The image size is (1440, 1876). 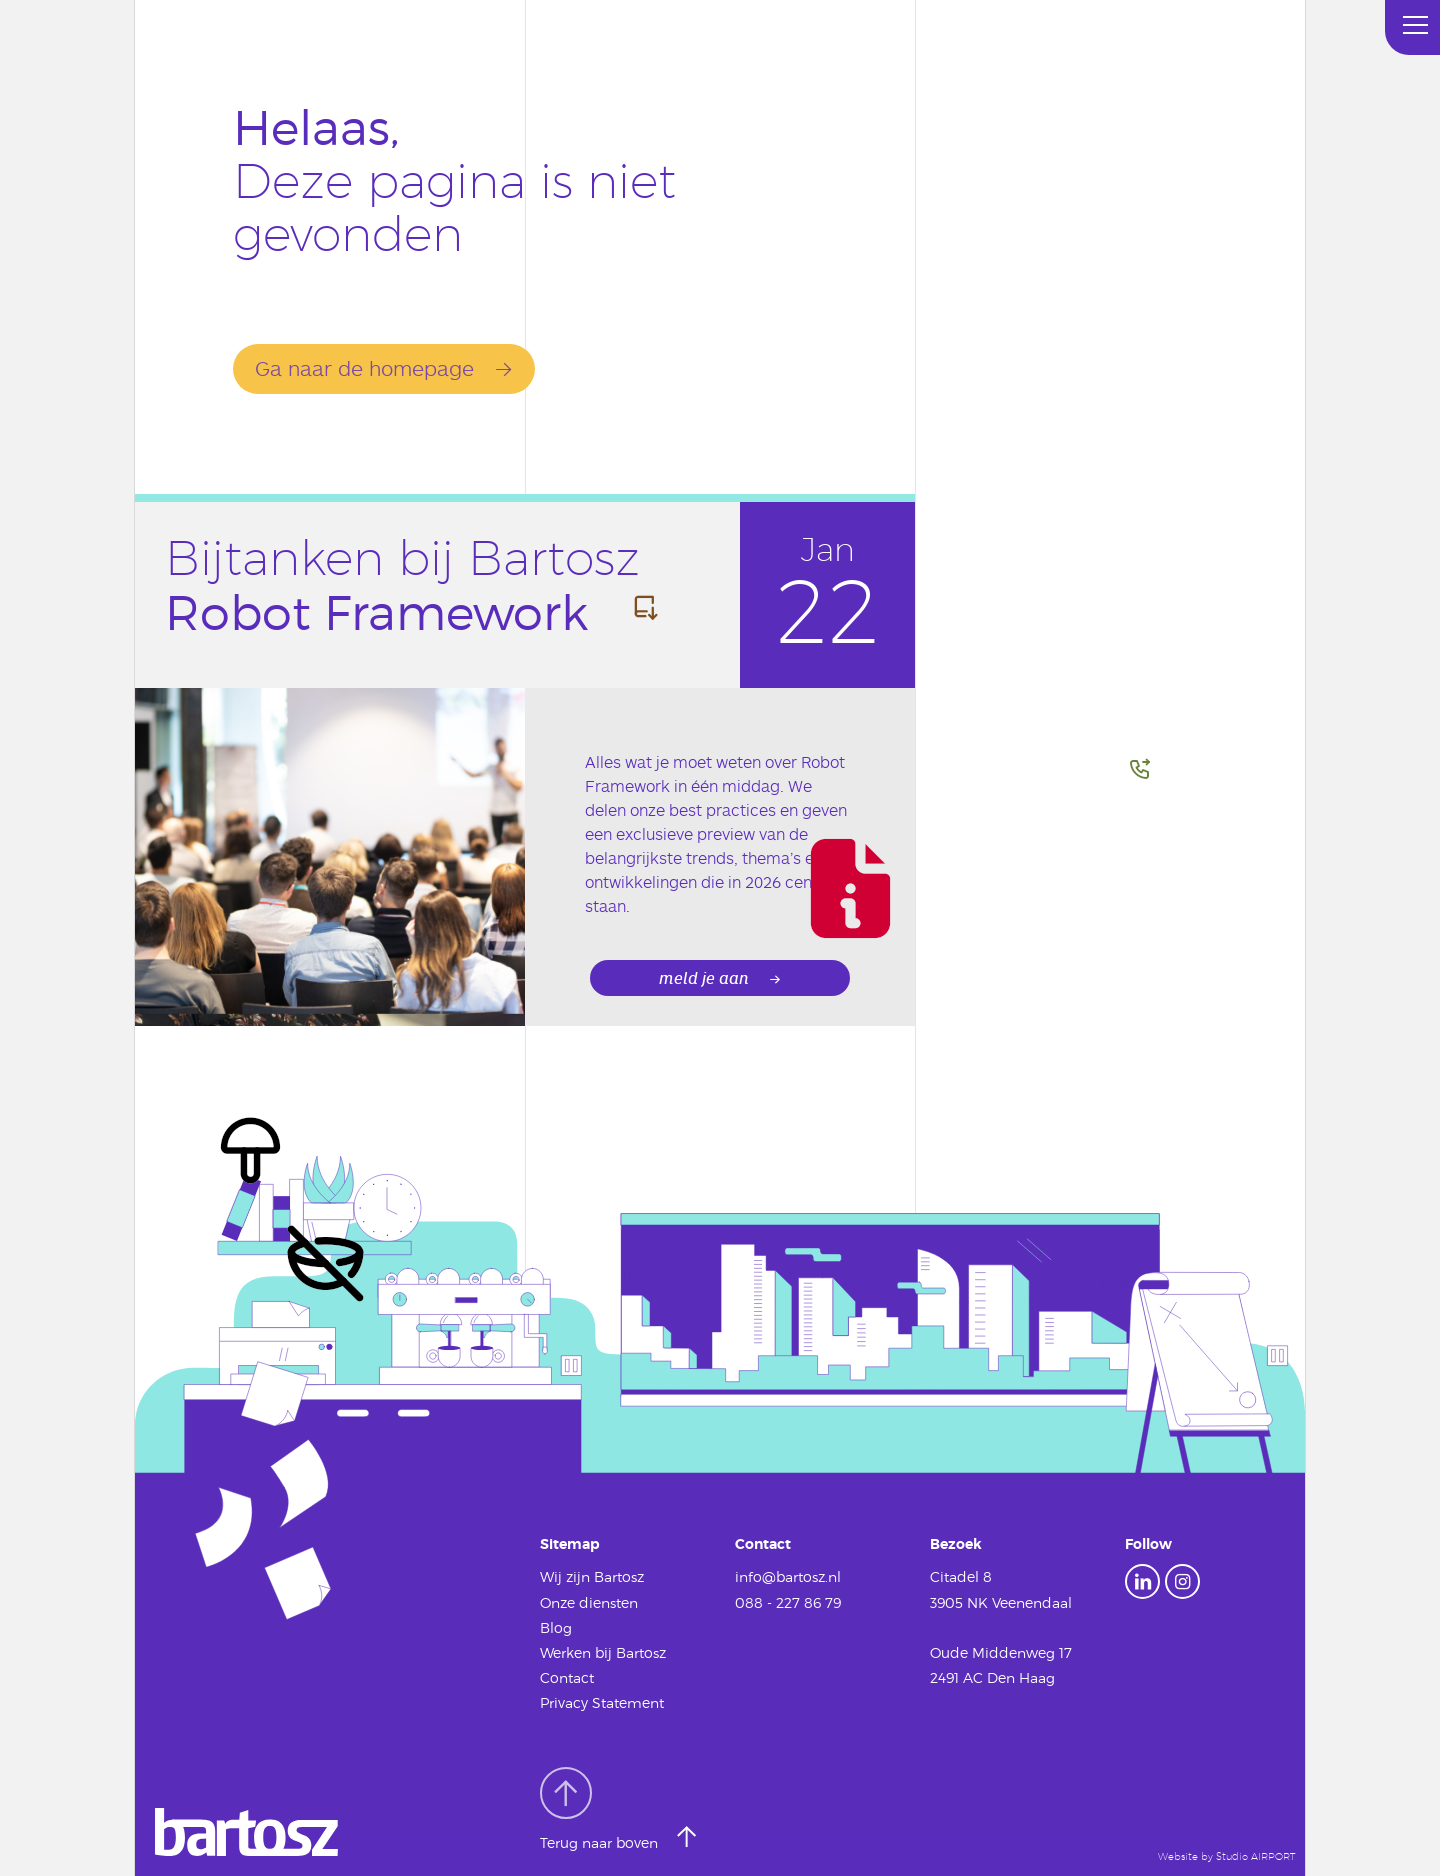 What do you see at coordinates (850, 888) in the screenshot?
I see `view file details or properties` at bounding box center [850, 888].